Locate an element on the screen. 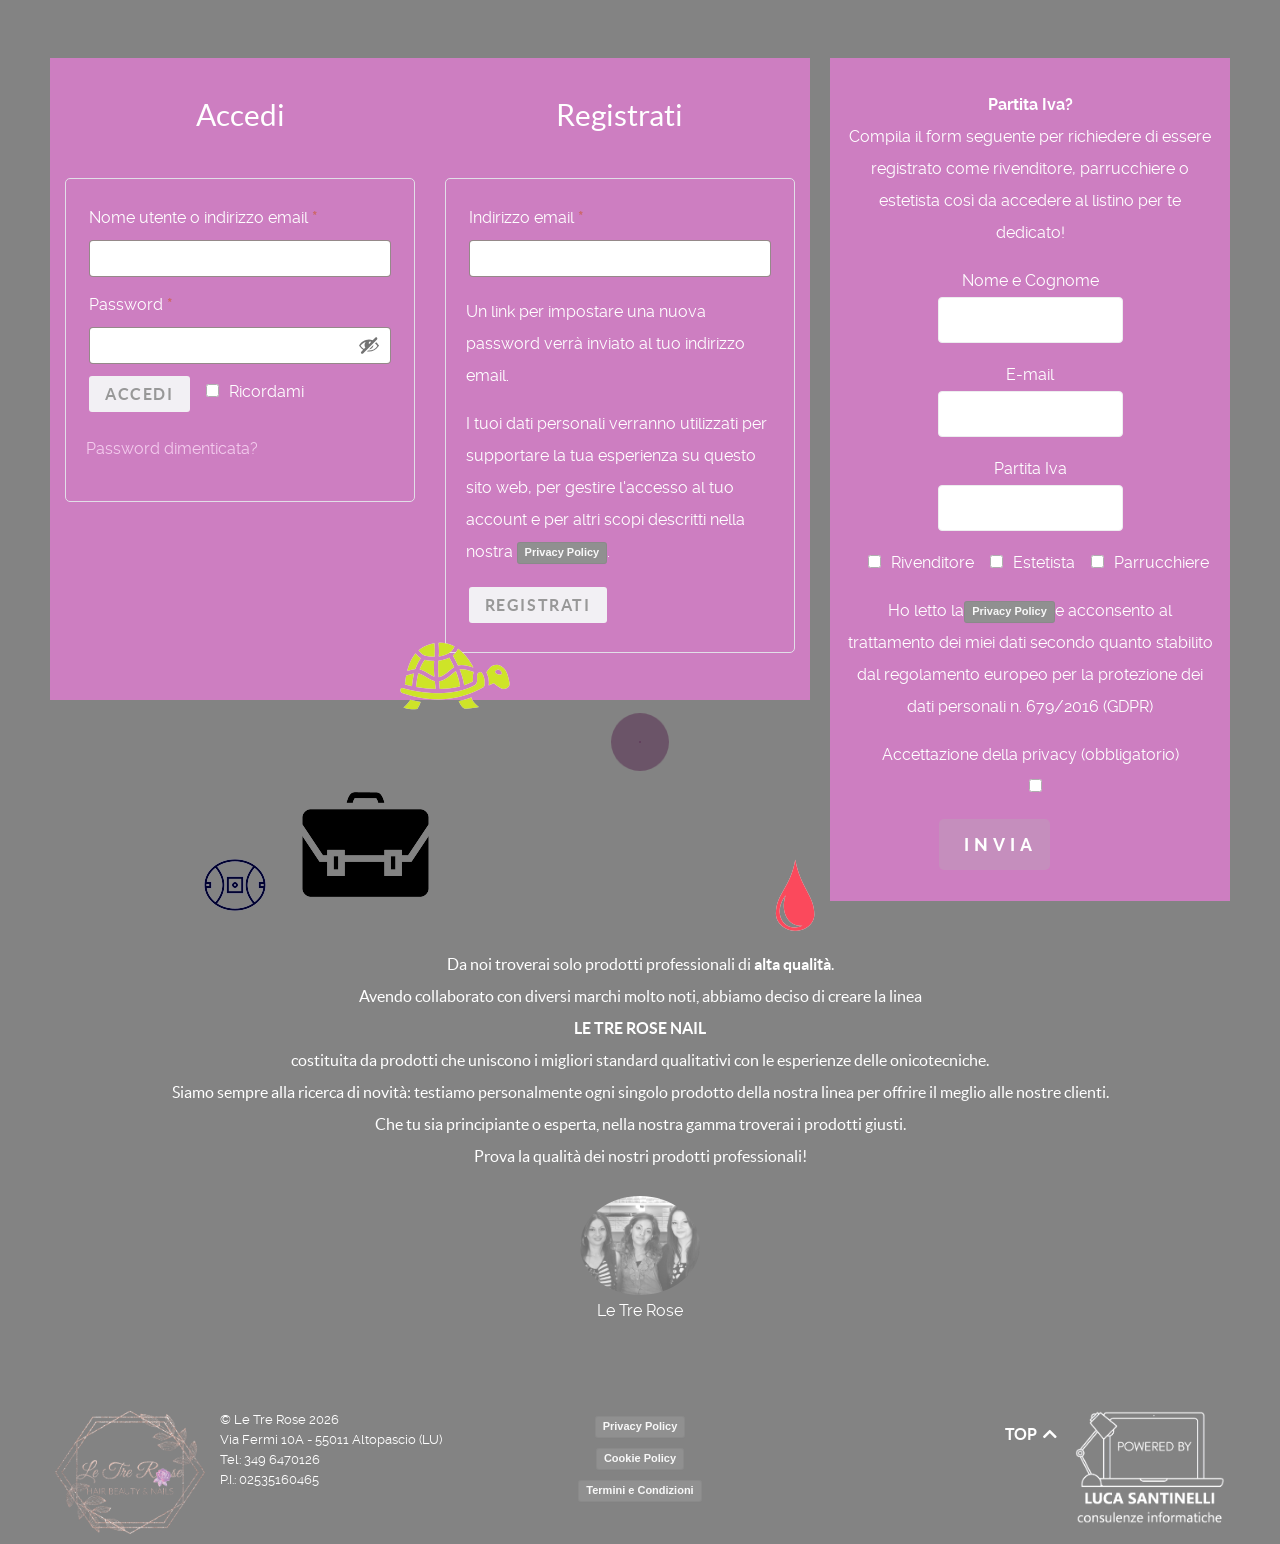 This screenshot has height=1544, width=1280. indicates water or liquid-related feature is located at coordinates (794, 895).